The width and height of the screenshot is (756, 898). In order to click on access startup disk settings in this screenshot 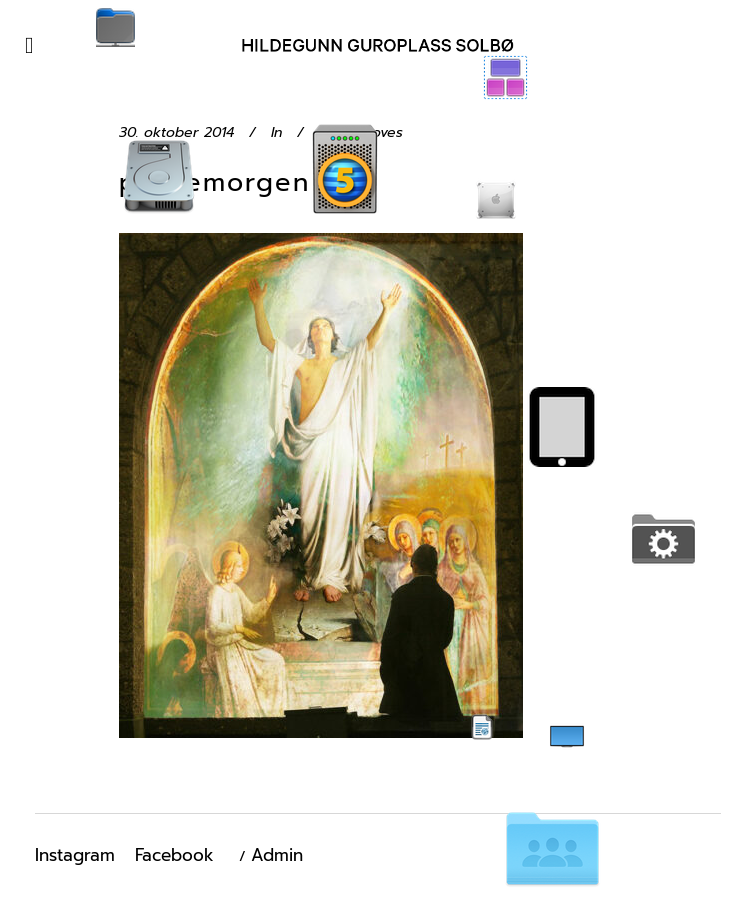, I will do `click(159, 178)`.